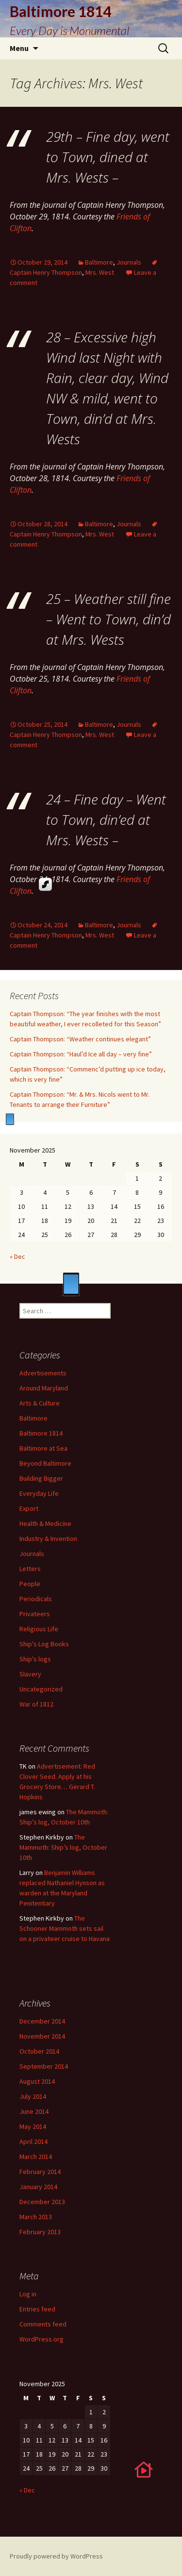  What do you see at coordinates (45, 884) in the screenshot?
I see `open screenpipe app` at bounding box center [45, 884].